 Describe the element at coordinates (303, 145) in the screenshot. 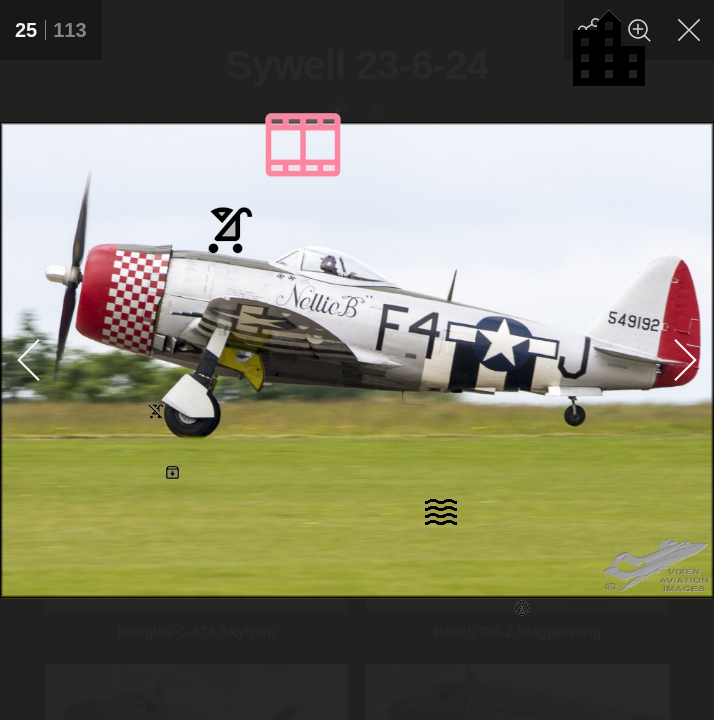

I see `browse video or movie content` at that location.